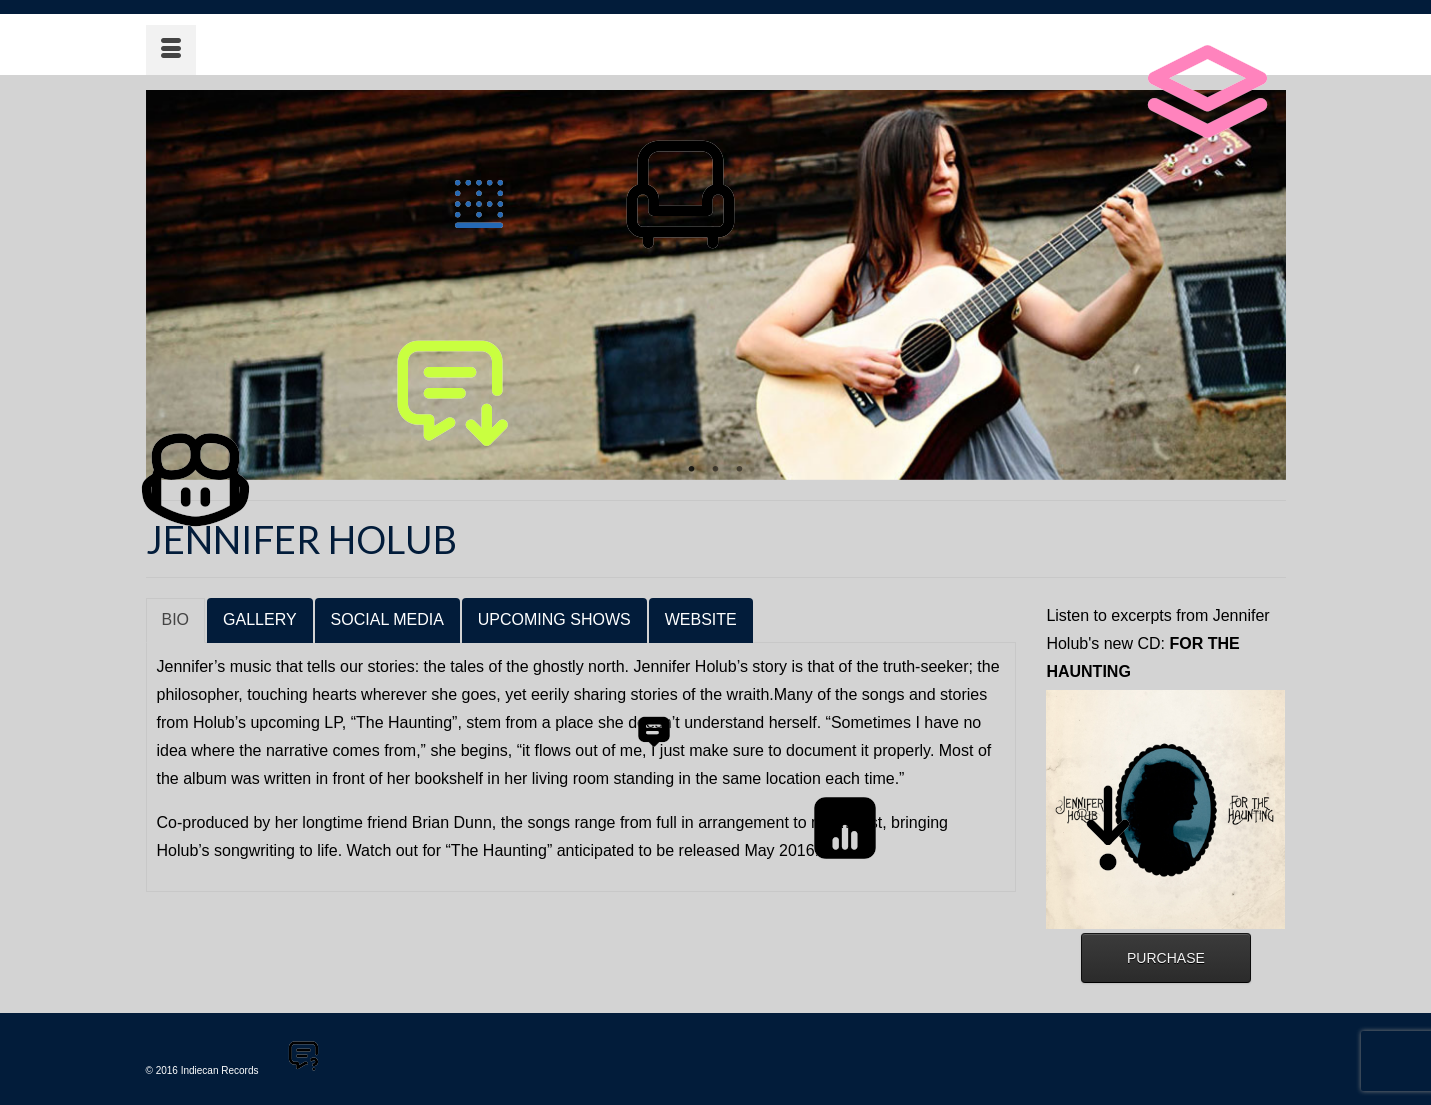  I want to click on download message or conversation, so click(450, 388).